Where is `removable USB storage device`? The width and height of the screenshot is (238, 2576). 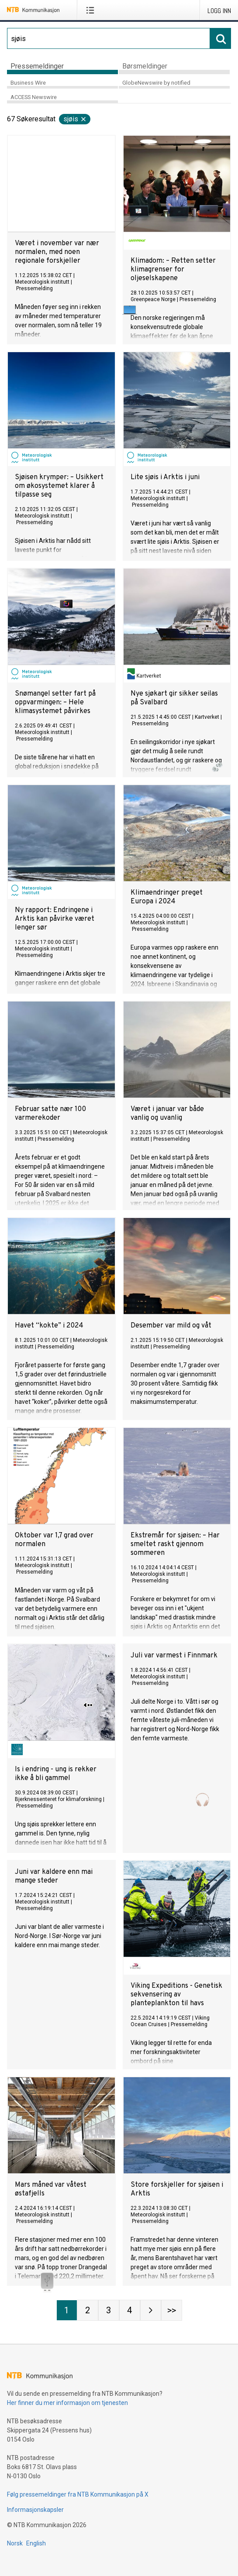
removable USB storage device is located at coordinates (47, 2282).